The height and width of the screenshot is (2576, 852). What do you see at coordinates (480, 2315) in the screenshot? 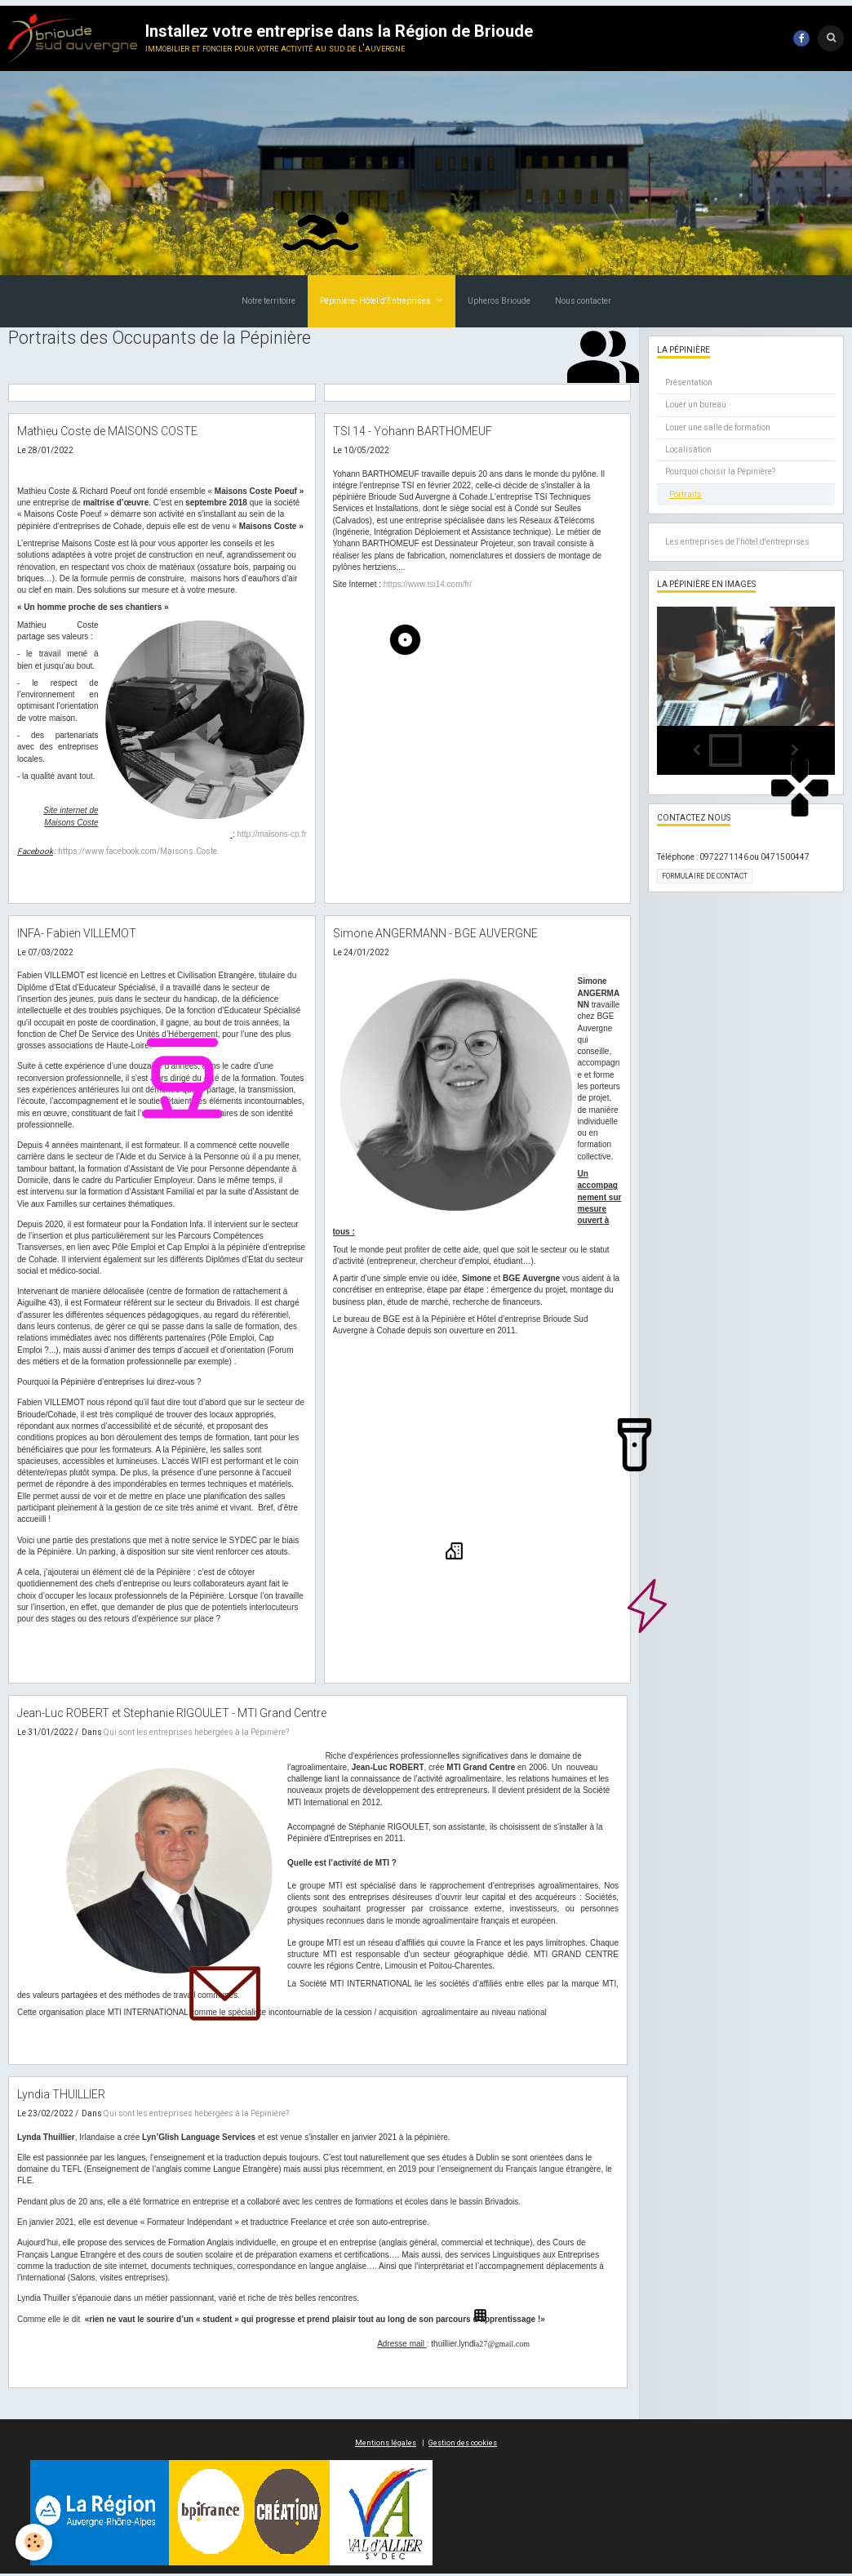
I see `switch to grid view` at bounding box center [480, 2315].